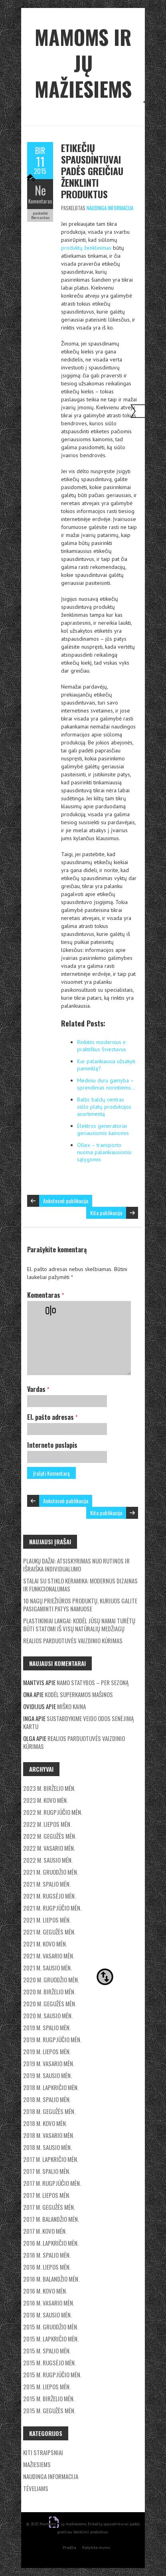  Describe the element at coordinates (147, 100) in the screenshot. I see `view connected data points or nodes` at that location.